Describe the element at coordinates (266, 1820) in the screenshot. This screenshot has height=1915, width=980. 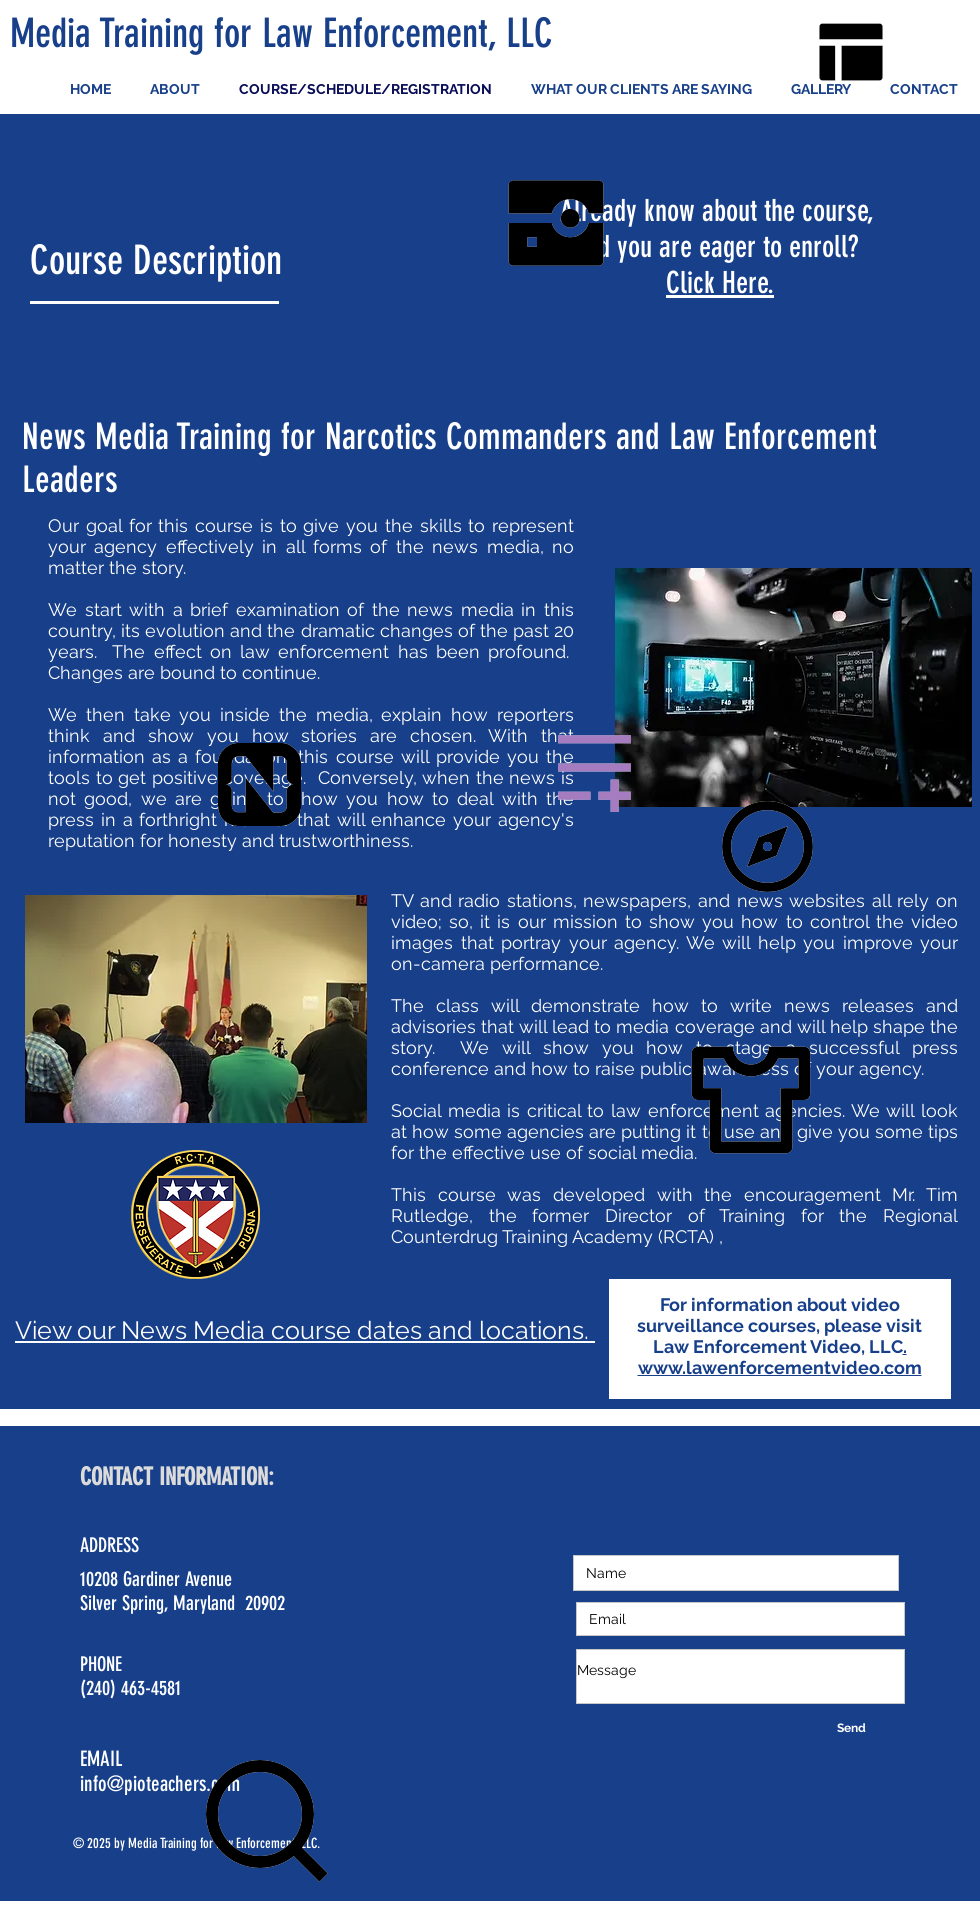
I see `search for content or items` at that location.